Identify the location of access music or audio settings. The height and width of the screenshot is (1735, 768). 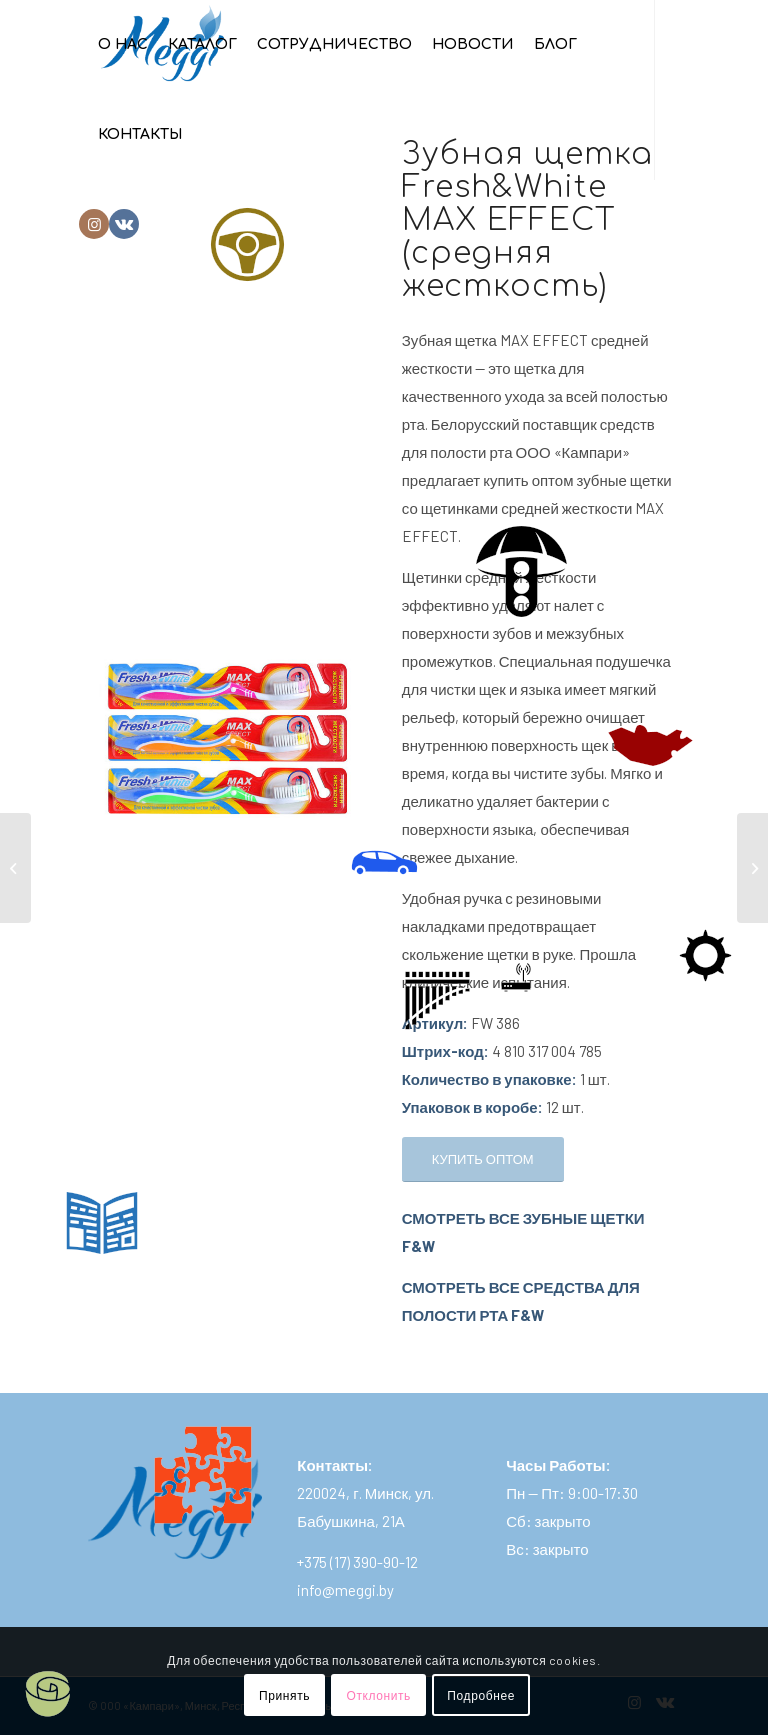
(437, 1000).